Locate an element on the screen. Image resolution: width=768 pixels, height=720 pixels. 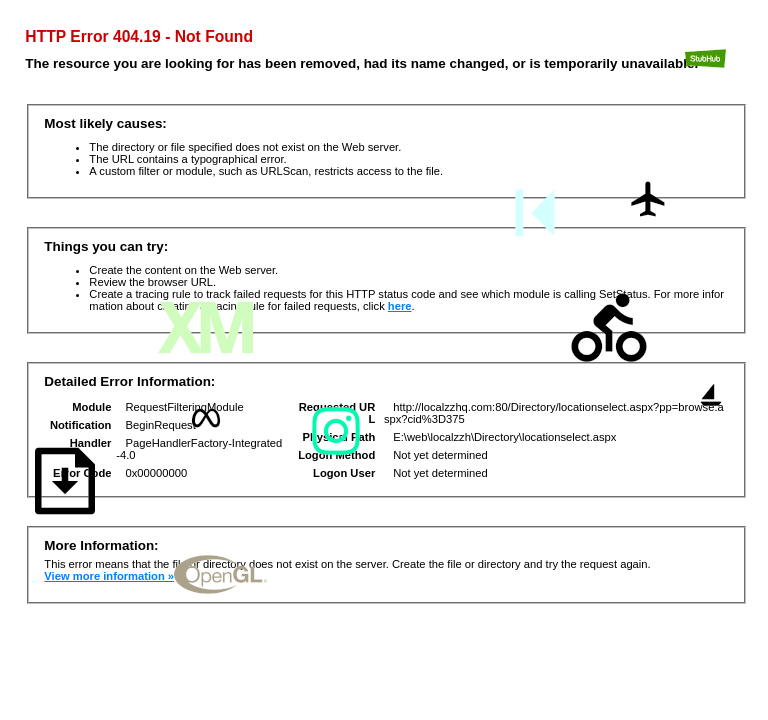
skip to previous track is located at coordinates (535, 213).